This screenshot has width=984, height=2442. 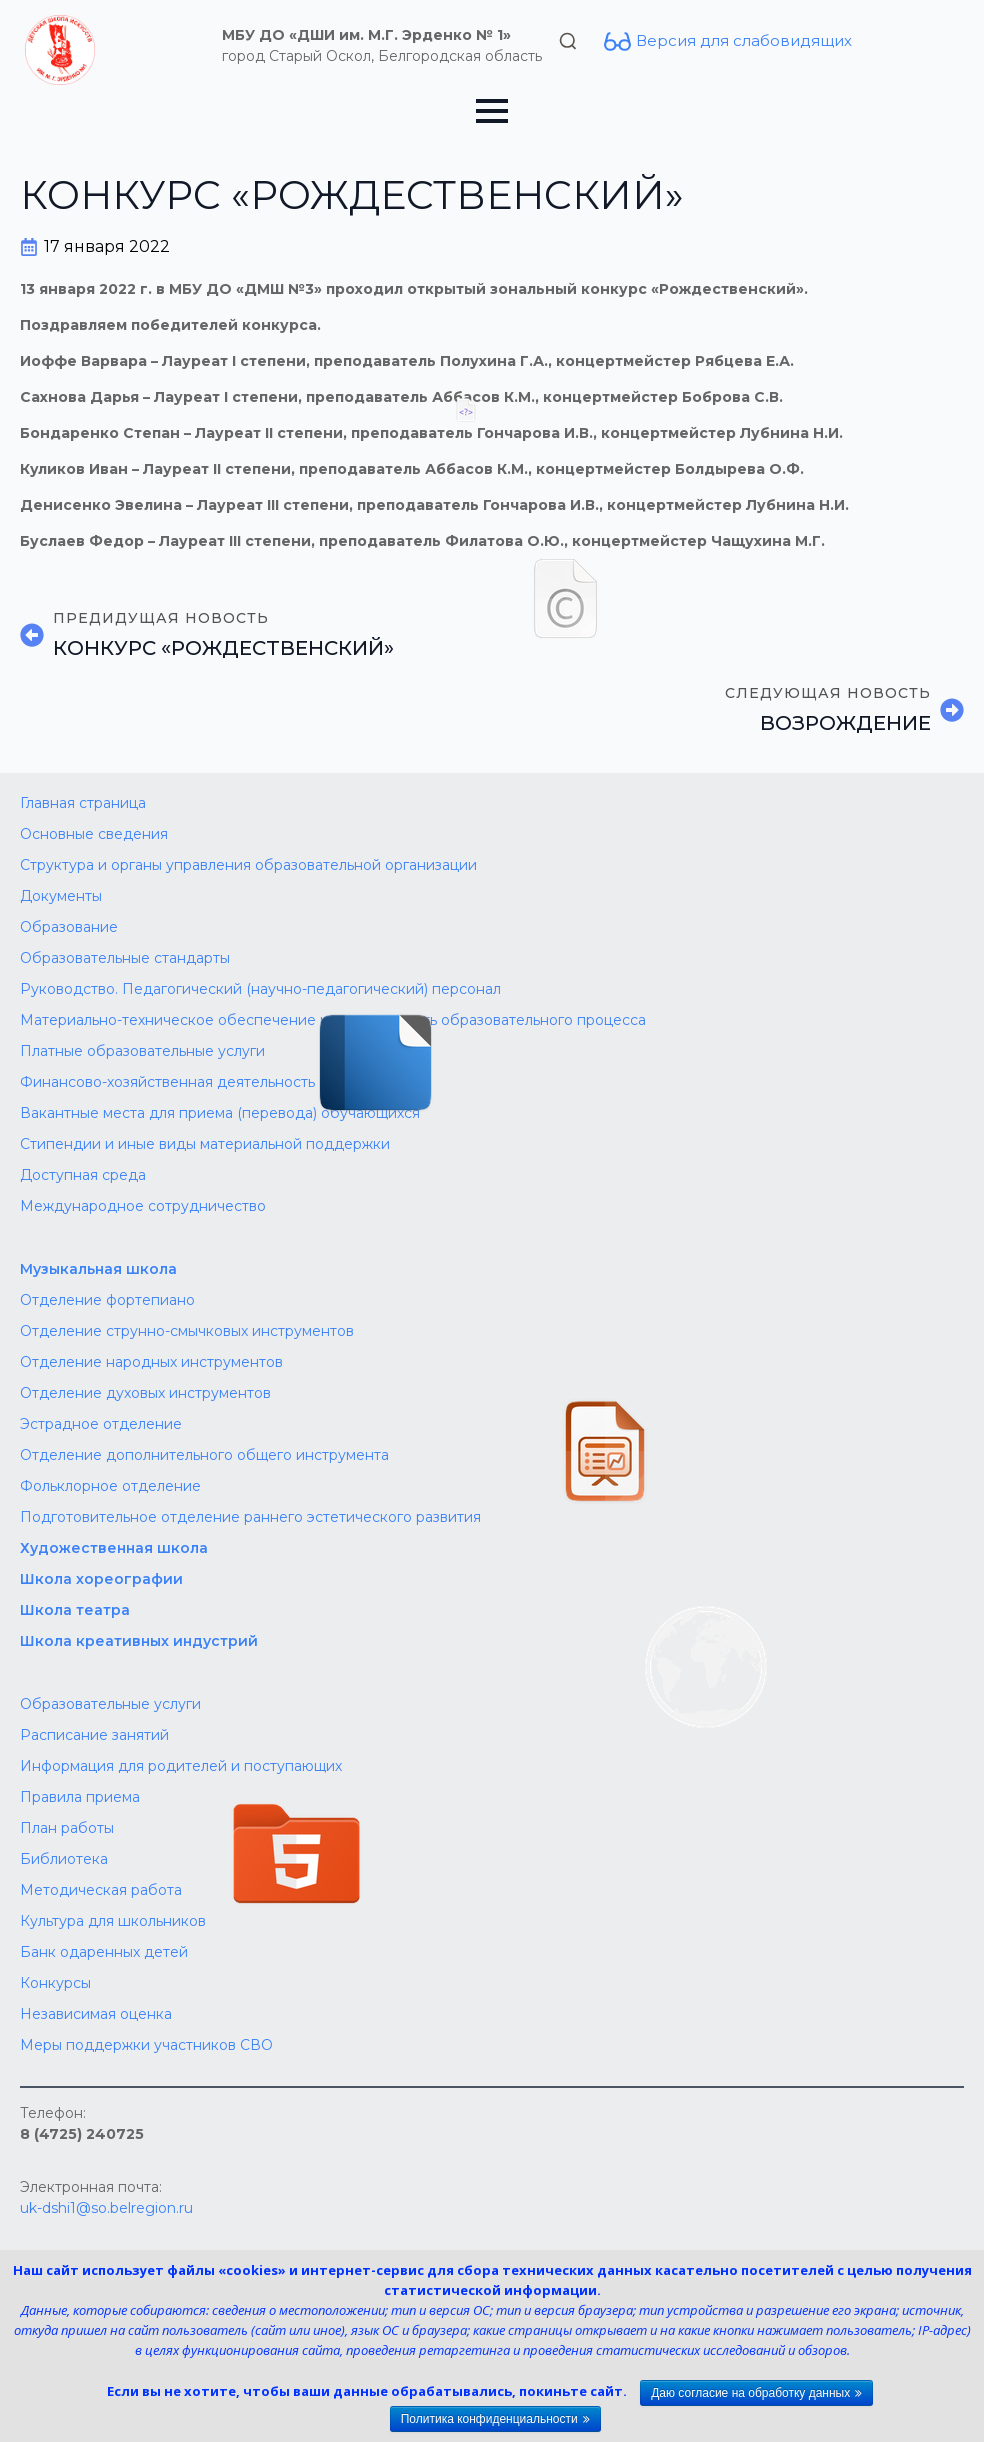 I want to click on a php source code file, so click(x=466, y=410).